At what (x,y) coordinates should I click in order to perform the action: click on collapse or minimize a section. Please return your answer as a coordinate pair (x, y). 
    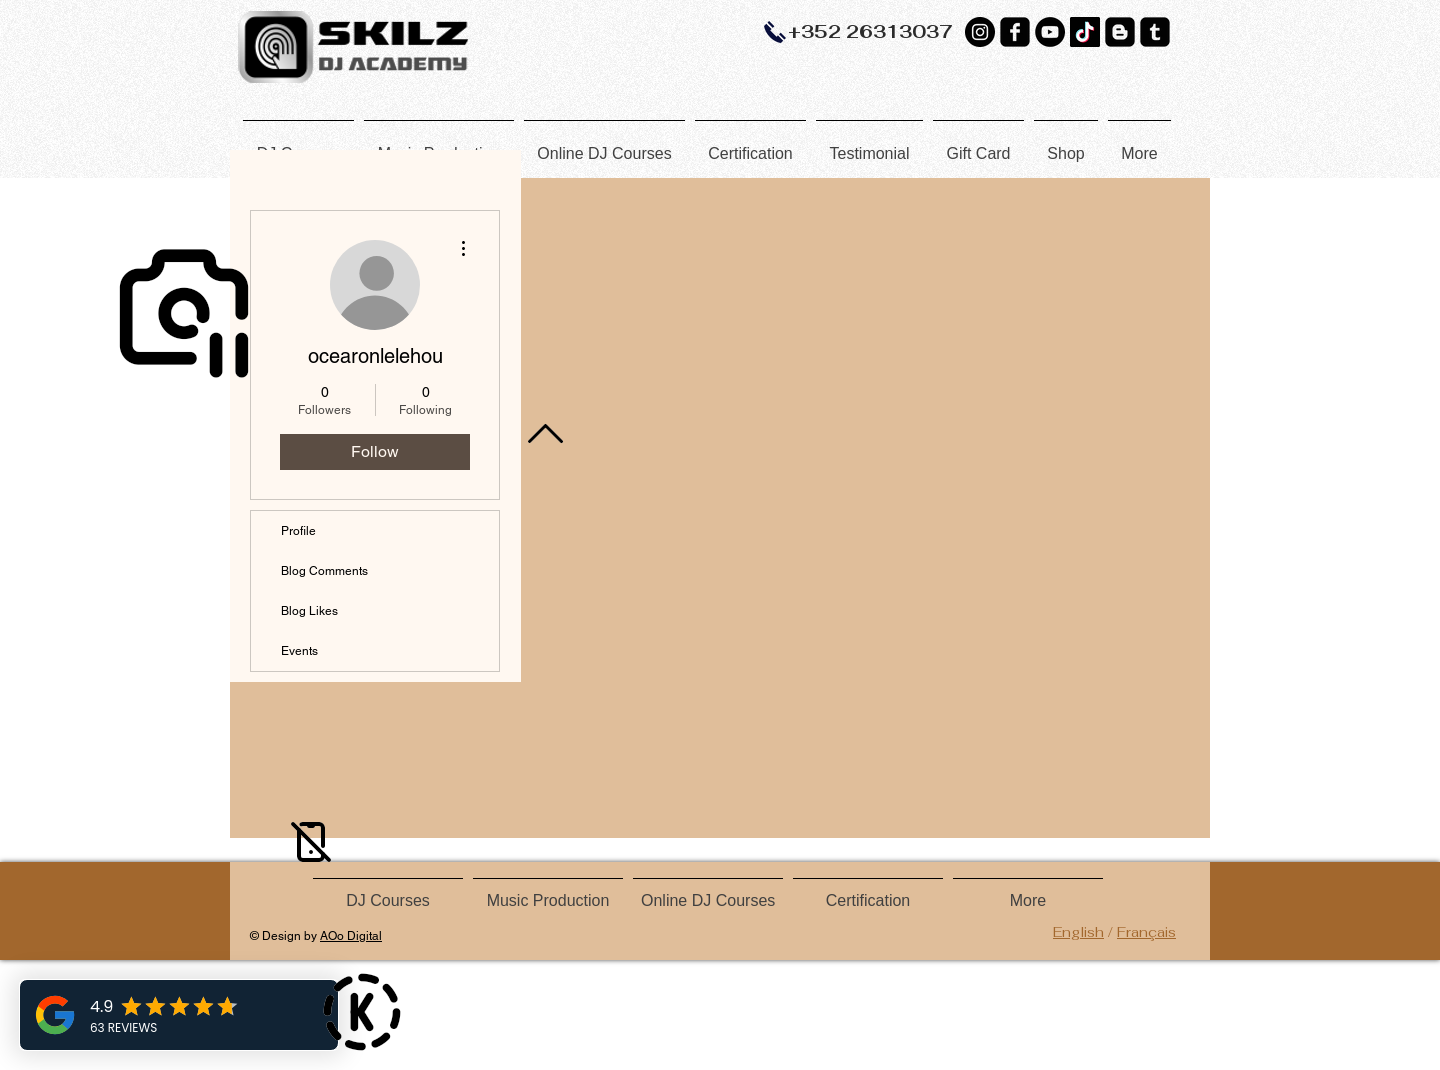
    Looking at the image, I should click on (545, 433).